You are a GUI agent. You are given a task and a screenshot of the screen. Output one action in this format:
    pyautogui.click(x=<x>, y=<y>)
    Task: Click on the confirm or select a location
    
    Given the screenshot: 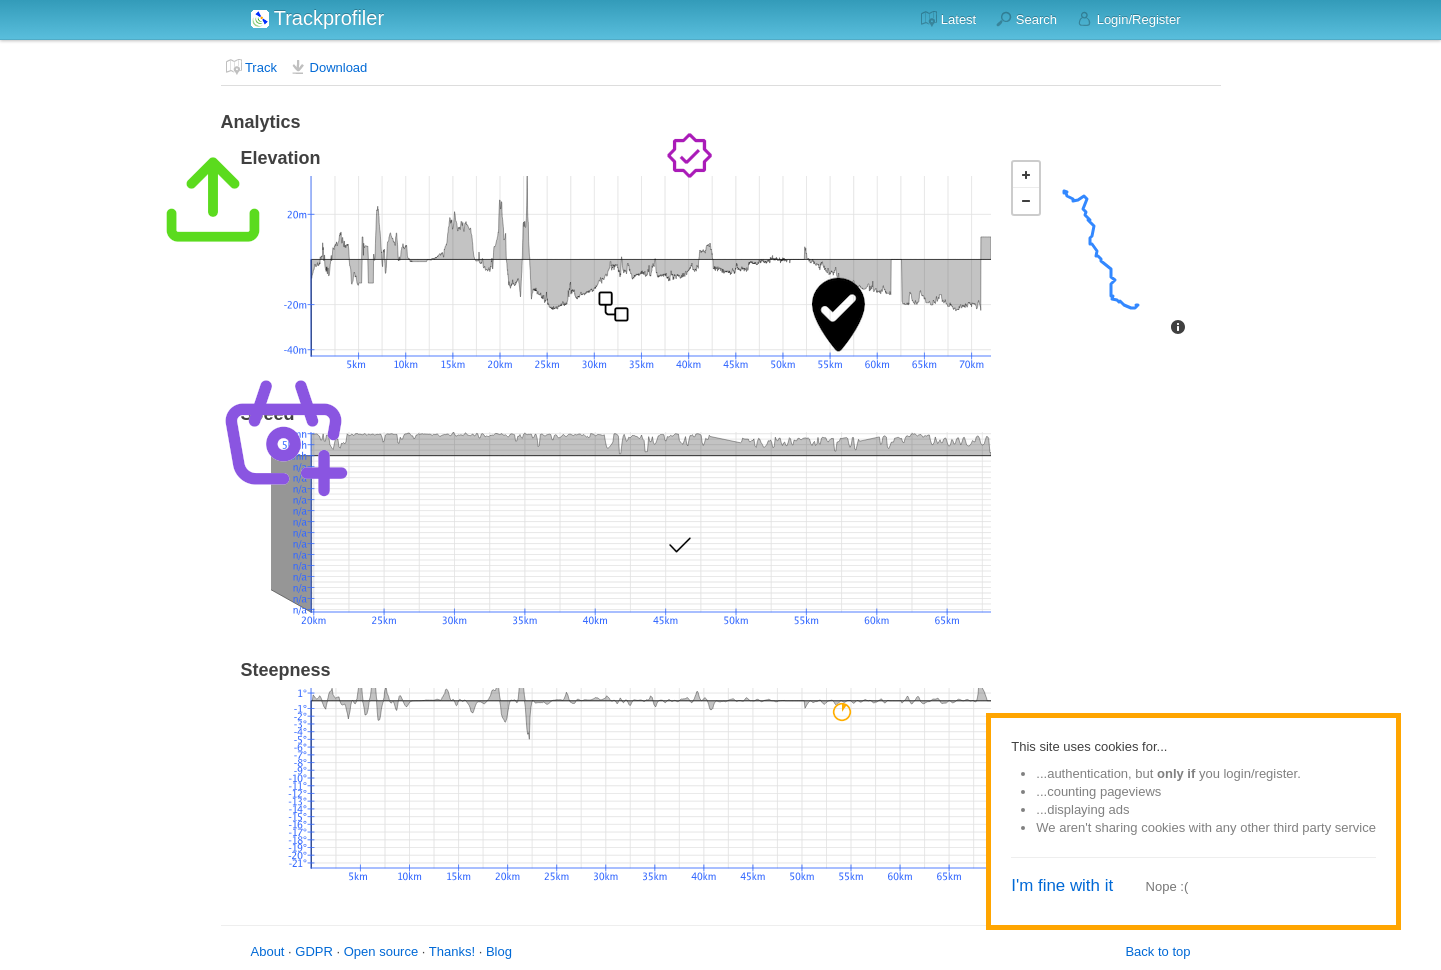 What is the action you would take?
    pyautogui.click(x=838, y=315)
    